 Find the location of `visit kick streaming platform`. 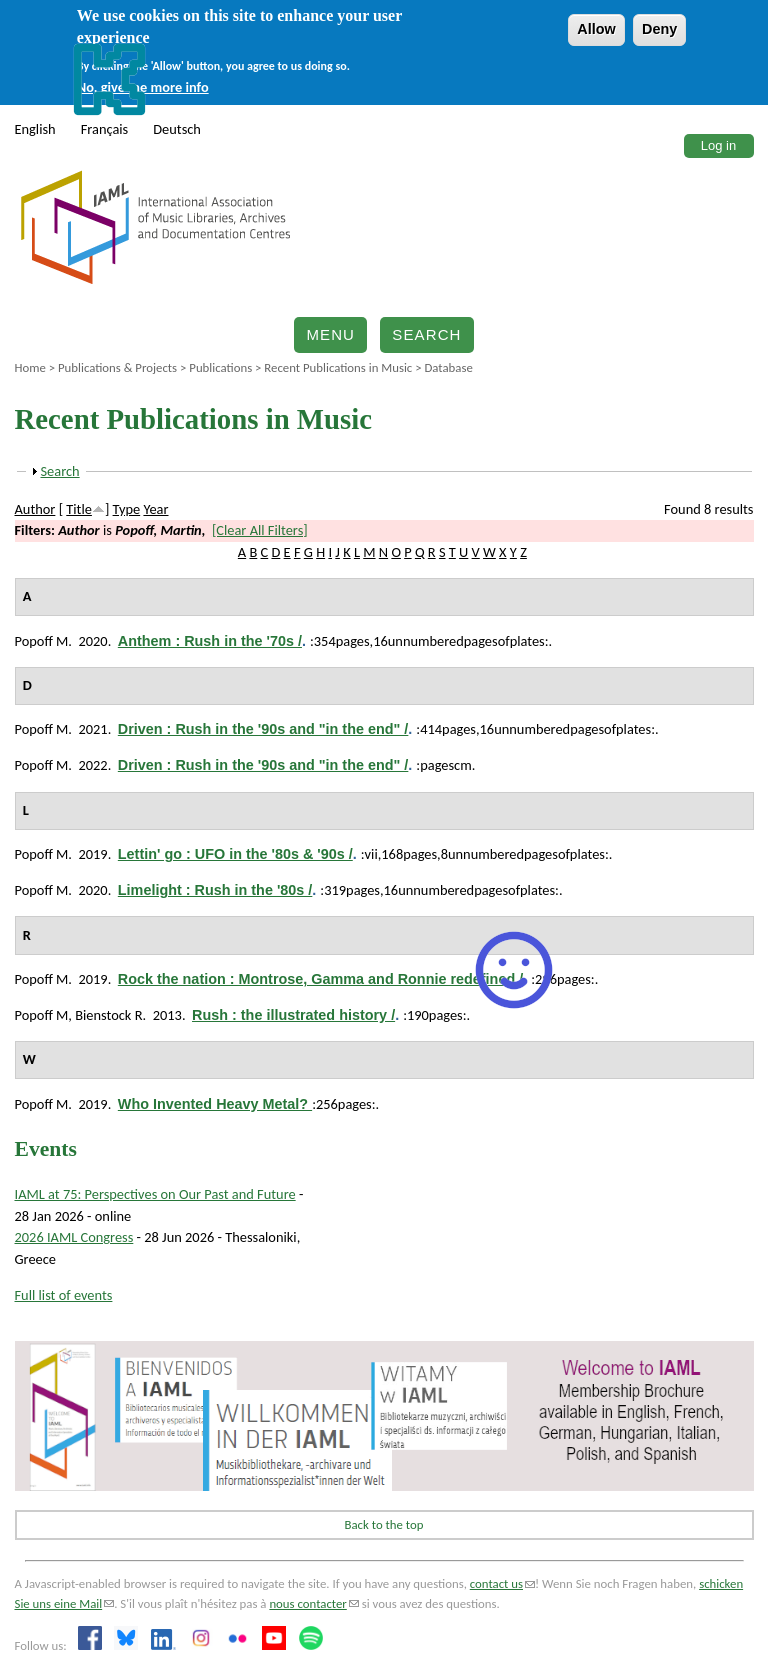

visit kick streaming platform is located at coordinates (109, 79).